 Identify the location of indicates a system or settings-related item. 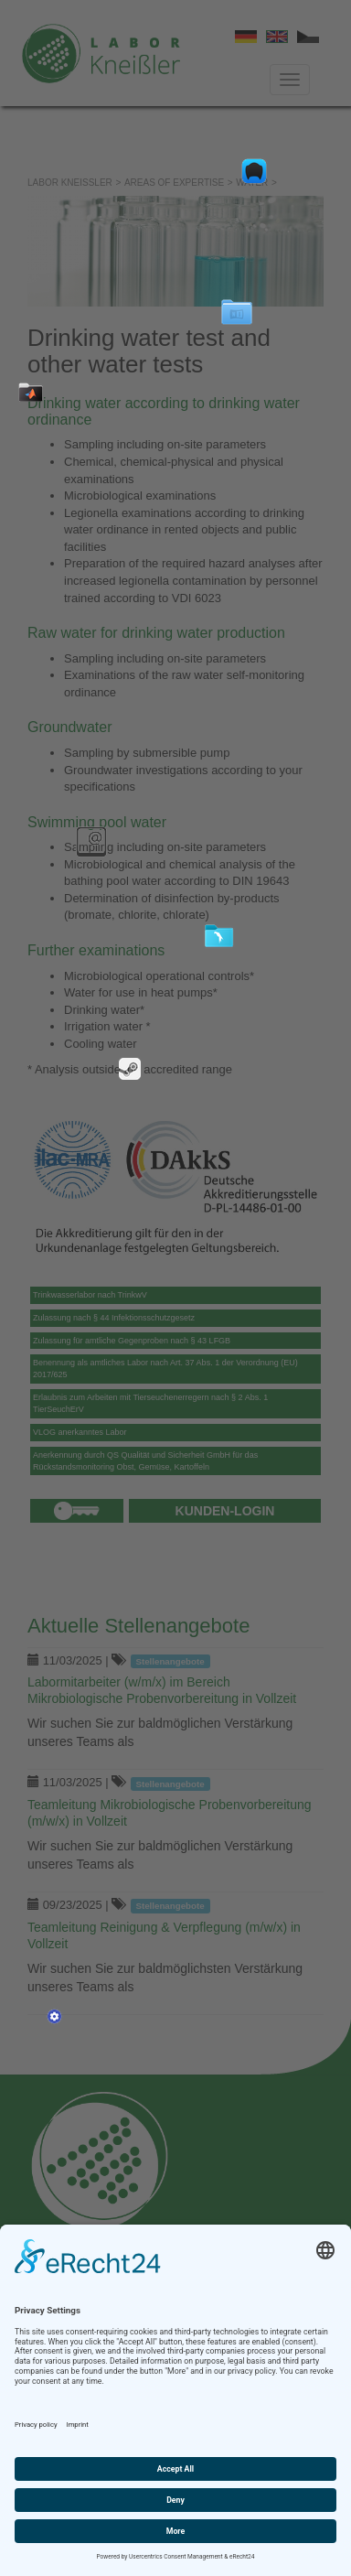
(54, 2016).